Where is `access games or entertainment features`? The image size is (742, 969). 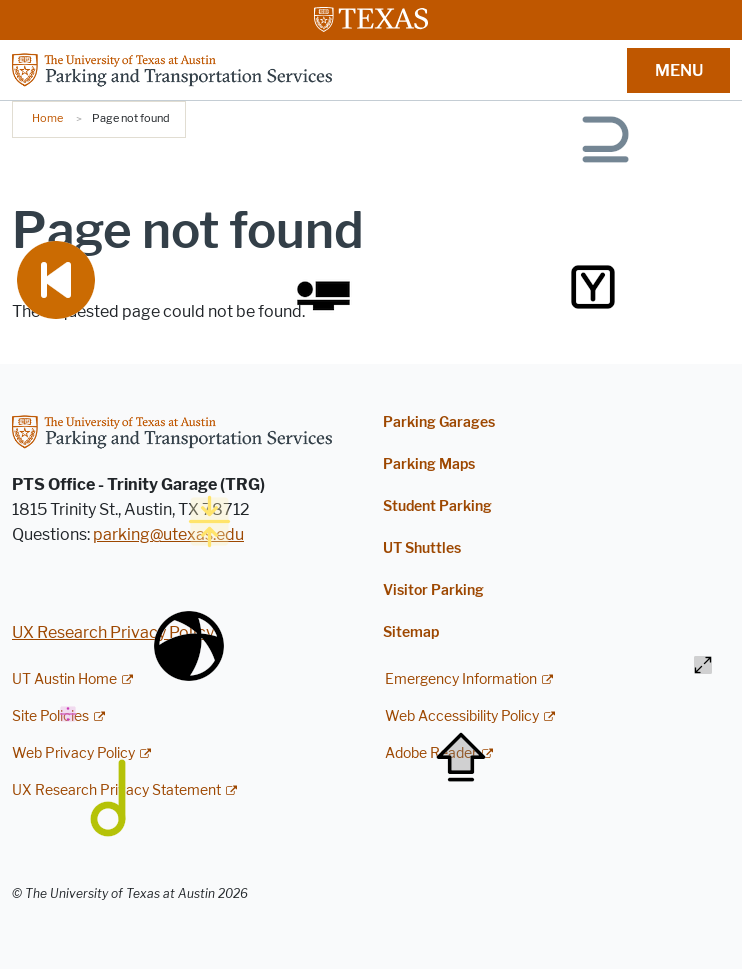
access games or entertainment features is located at coordinates (189, 646).